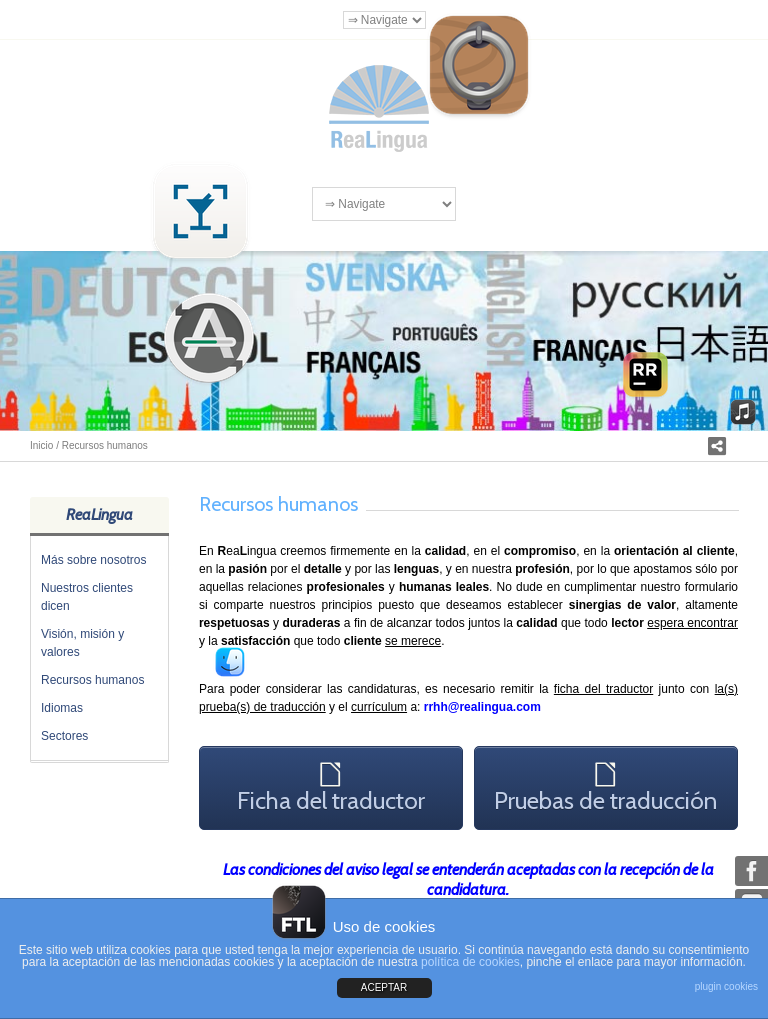  What do you see at coordinates (299, 912) in the screenshot?
I see `launch FTL: Faster Than Light game` at bounding box center [299, 912].